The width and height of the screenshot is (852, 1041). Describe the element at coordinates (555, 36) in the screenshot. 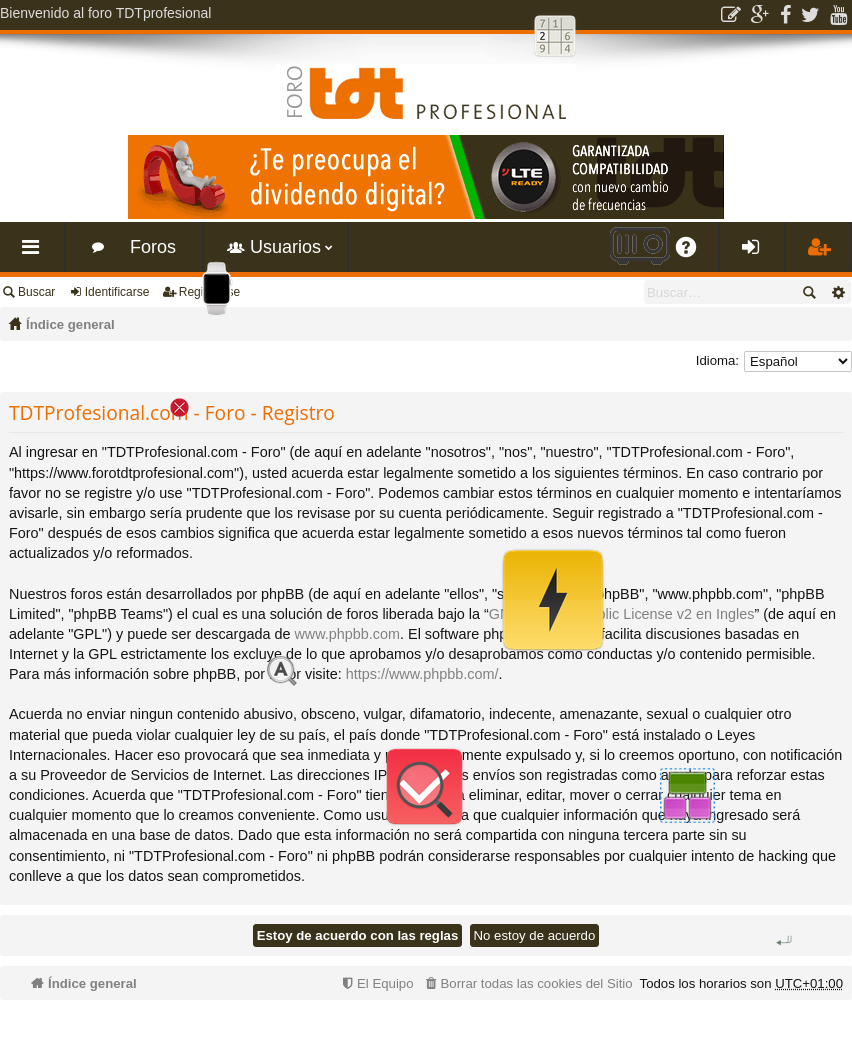

I see `open the sudoku puzzle game` at that location.